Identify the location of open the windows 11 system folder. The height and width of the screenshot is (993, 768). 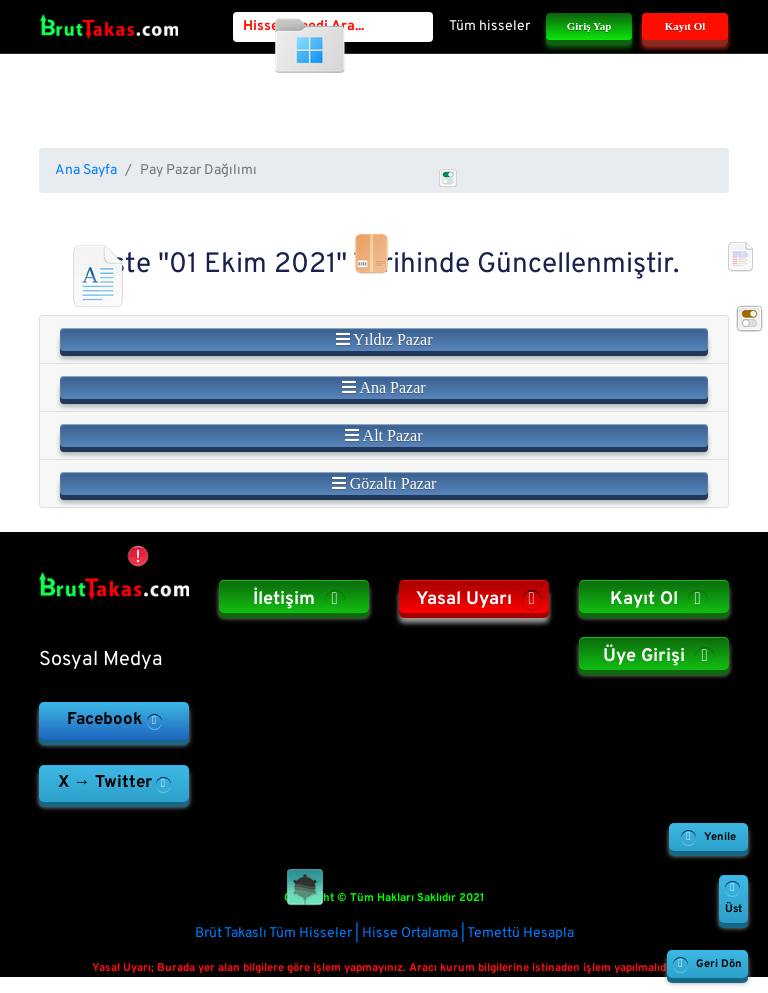
(309, 47).